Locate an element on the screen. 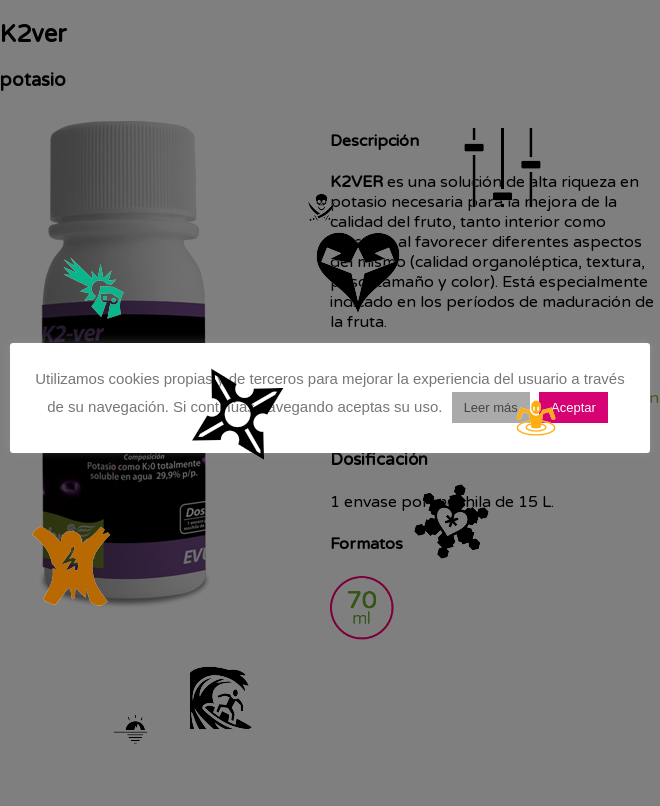 The width and height of the screenshot is (660, 806). view ocean or maritime content is located at coordinates (130, 727).